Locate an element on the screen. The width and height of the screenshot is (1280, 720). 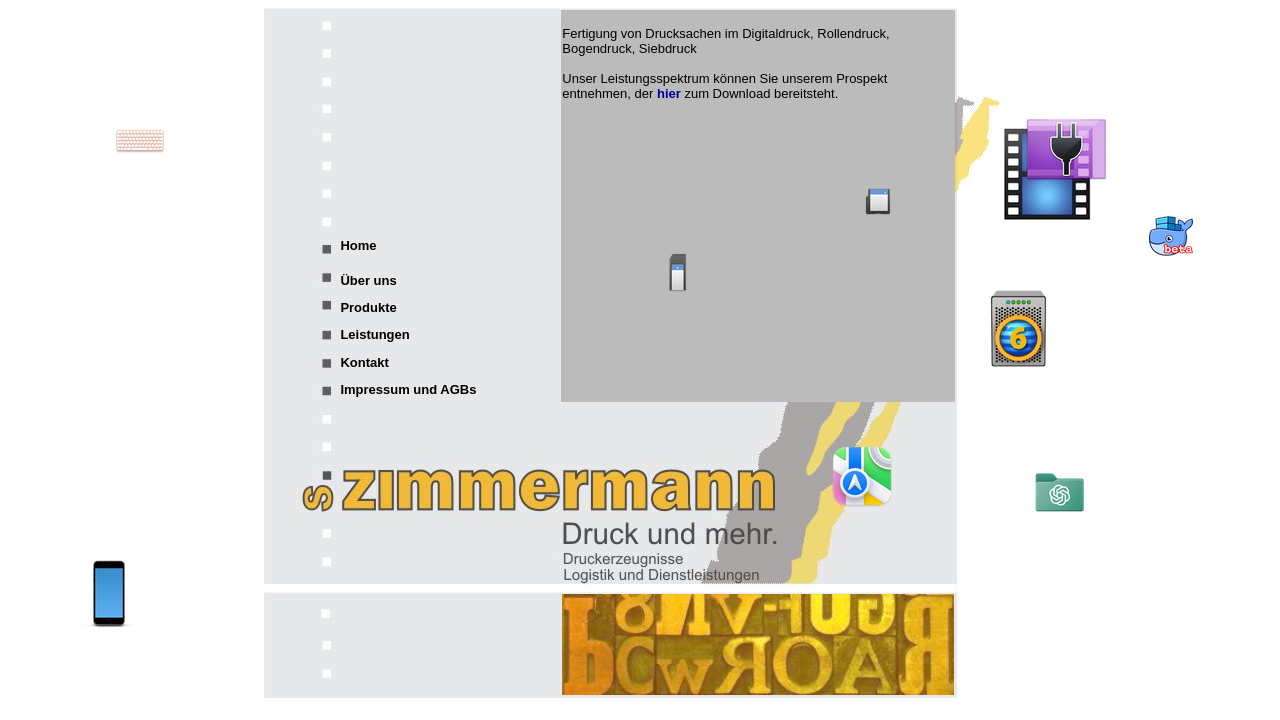
bluetooth keyboard connected is located at coordinates (140, 141).